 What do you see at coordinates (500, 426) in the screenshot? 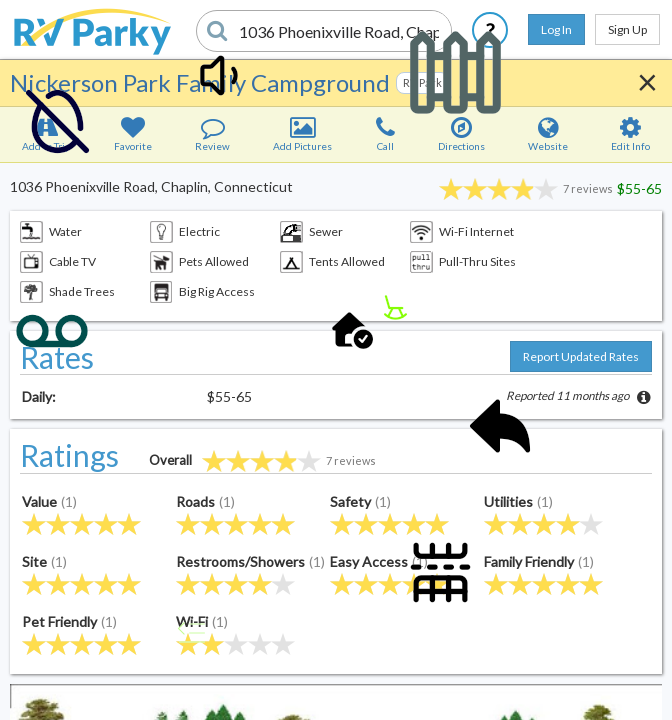
I see `undo the last action` at bounding box center [500, 426].